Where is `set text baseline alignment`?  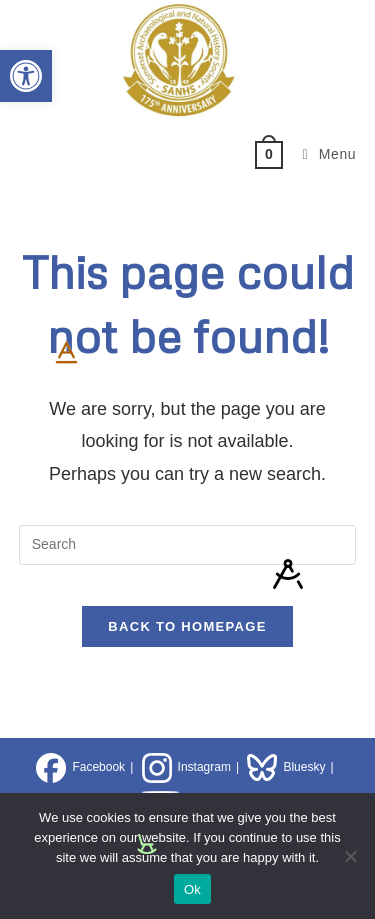
set text baseline alignment is located at coordinates (66, 352).